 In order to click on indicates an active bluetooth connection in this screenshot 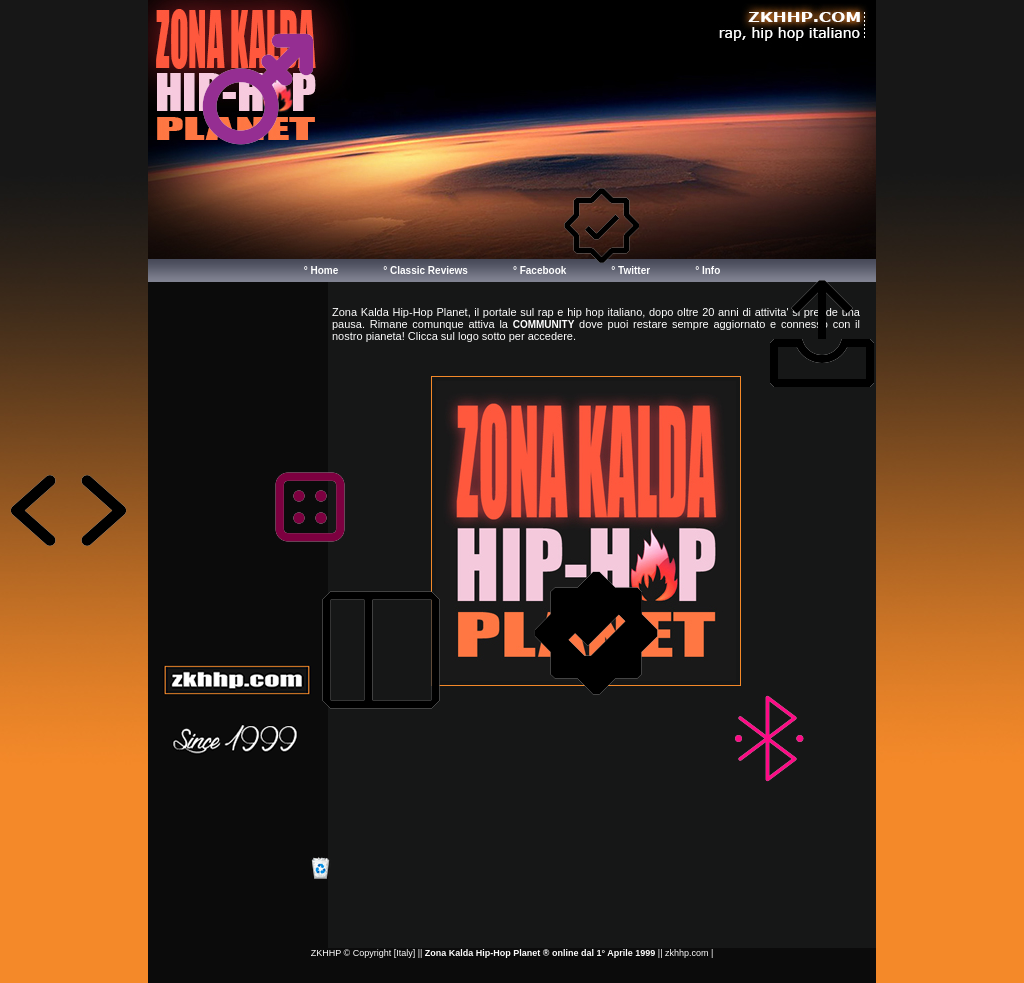, I will do `click(767, 738)`.